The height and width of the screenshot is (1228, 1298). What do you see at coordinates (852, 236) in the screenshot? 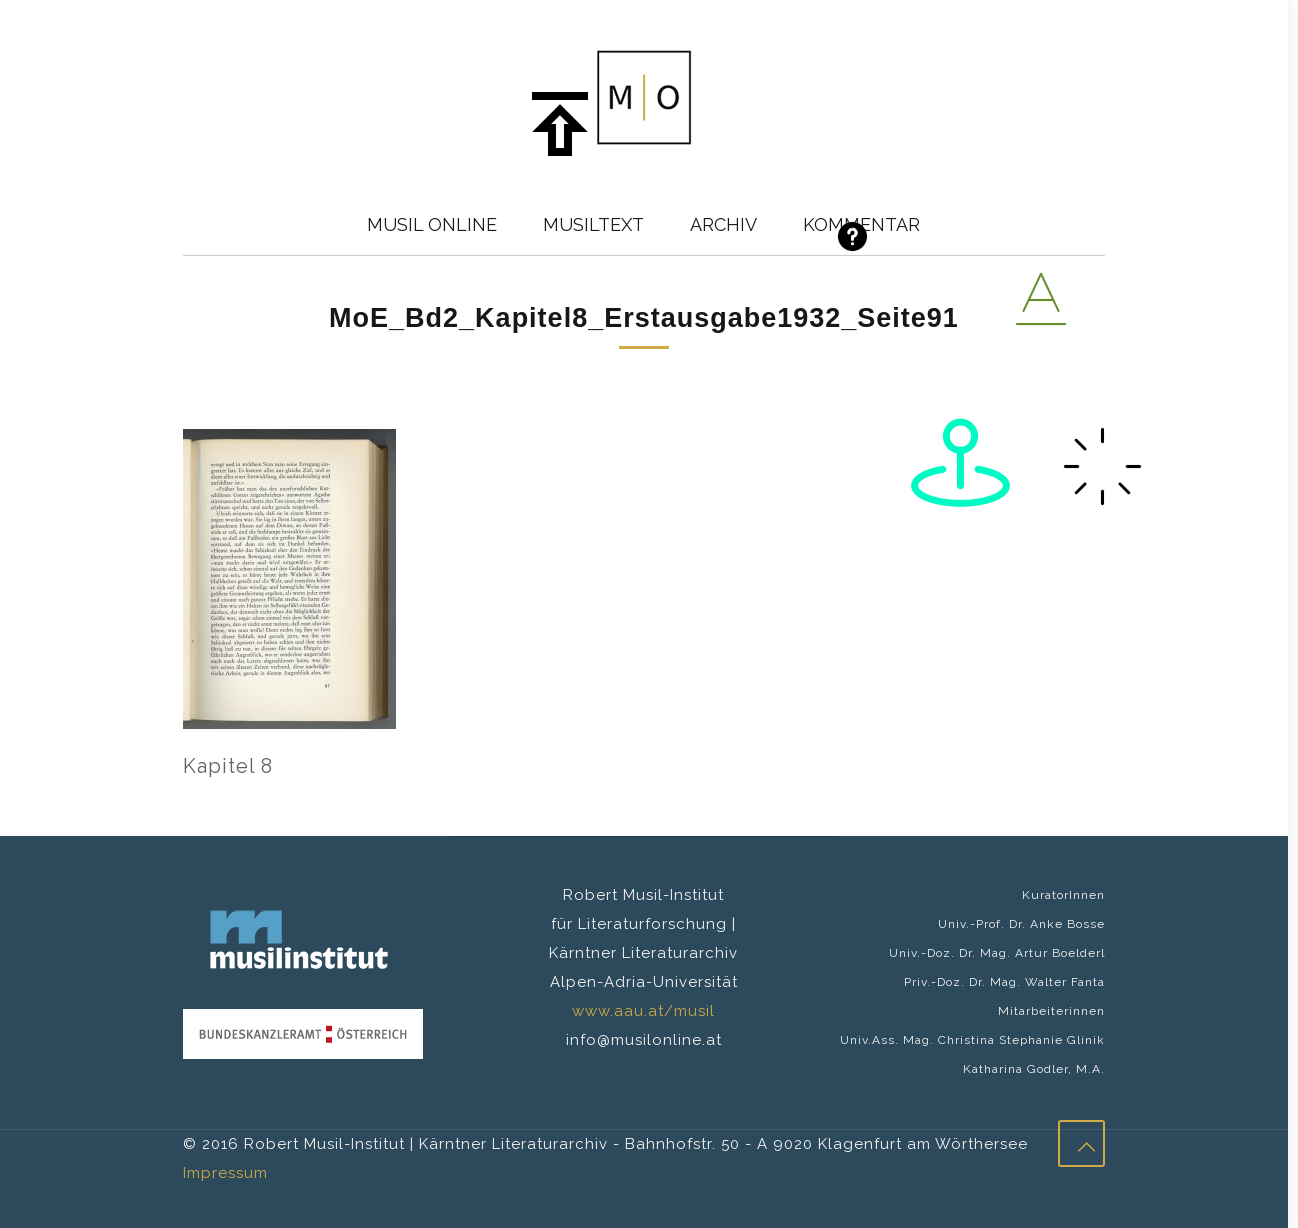
I see `access help or support information` at bounding box center [852, 236].